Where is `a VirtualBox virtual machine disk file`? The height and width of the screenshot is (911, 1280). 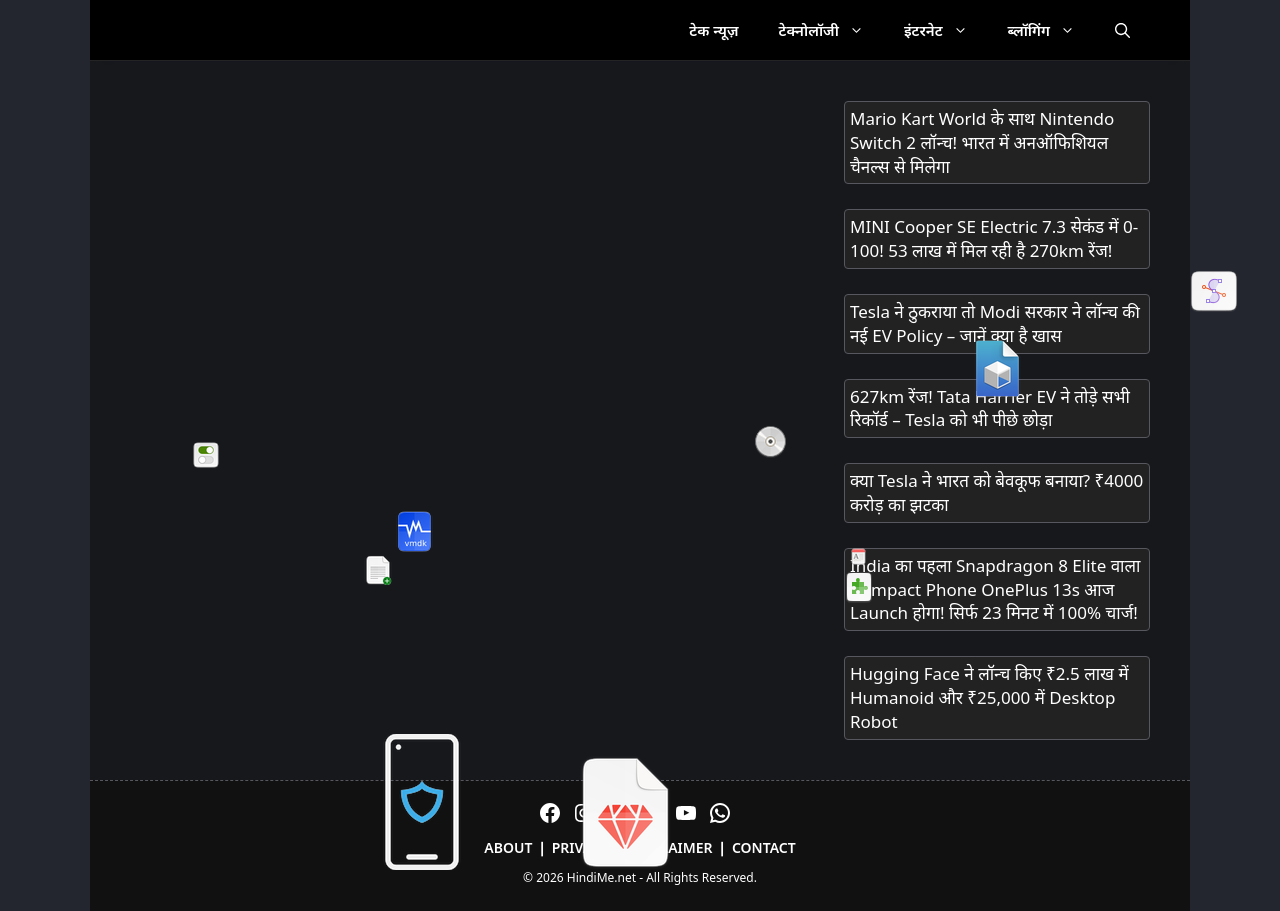
a VirtualBox virtual machine disk file is located at coordinates (414, 531).